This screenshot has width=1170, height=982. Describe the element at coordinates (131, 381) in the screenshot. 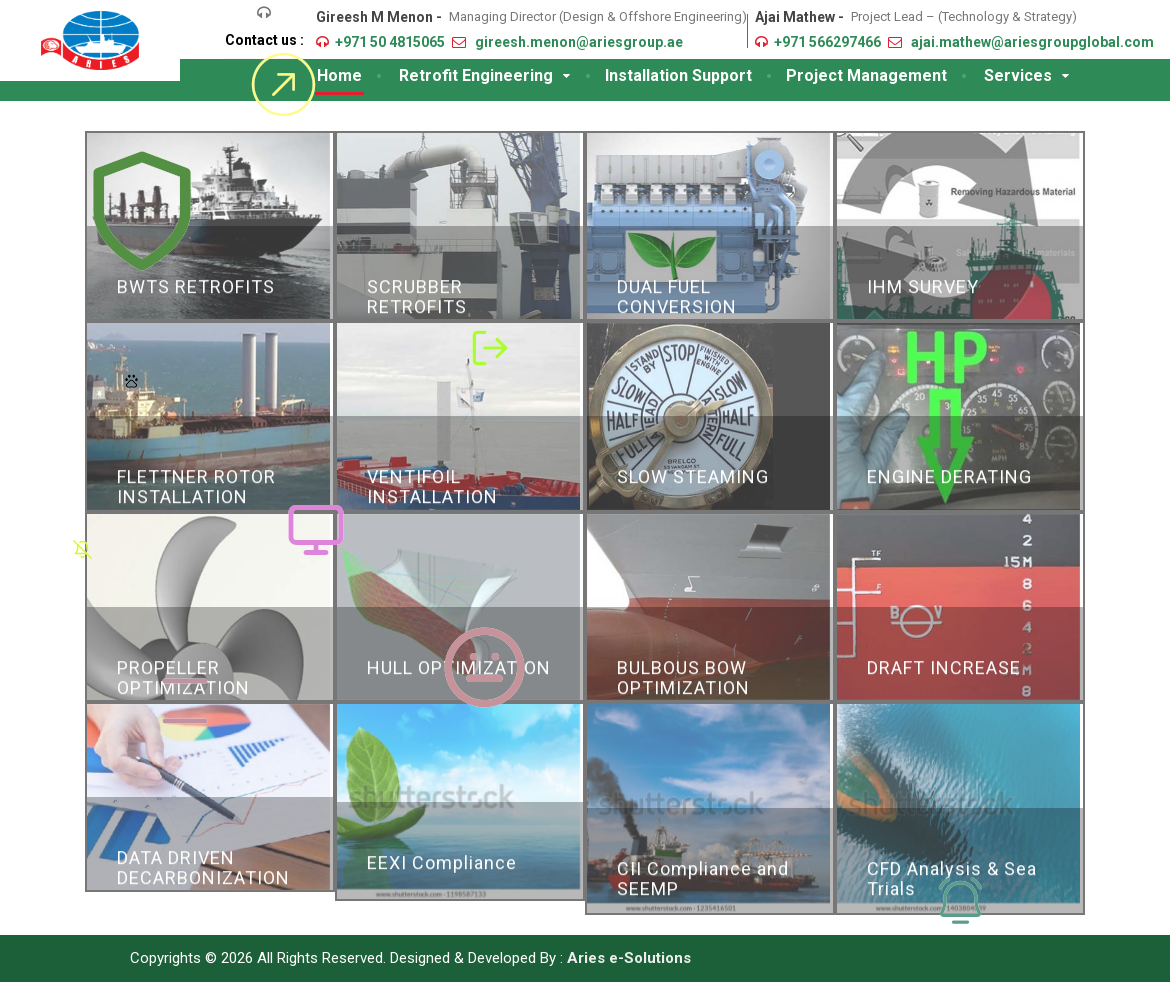

I see `open baidu search engine` at that location.